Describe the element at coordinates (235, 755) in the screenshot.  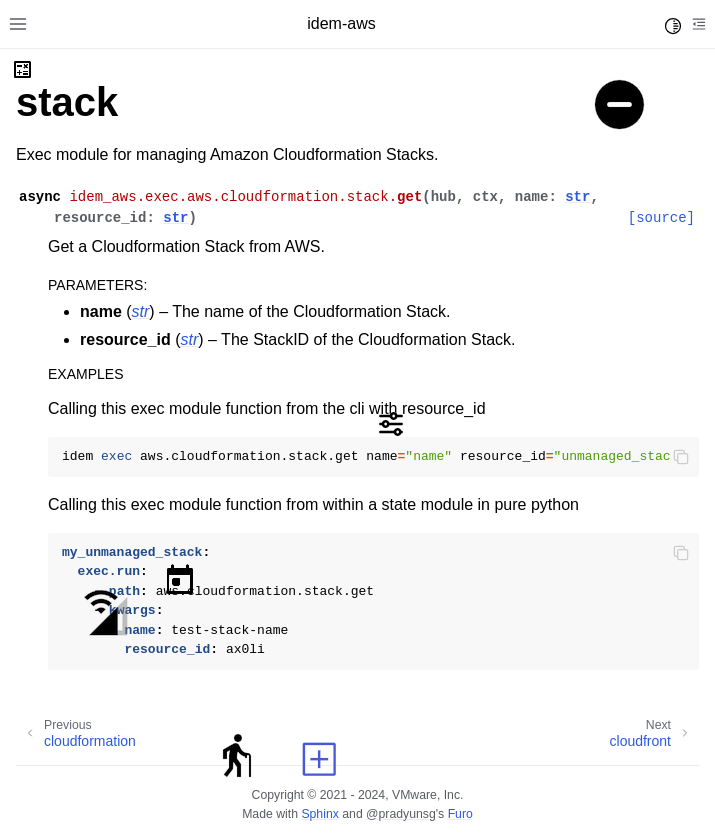
I see `access elderly or senior accessibility settings` at that location.